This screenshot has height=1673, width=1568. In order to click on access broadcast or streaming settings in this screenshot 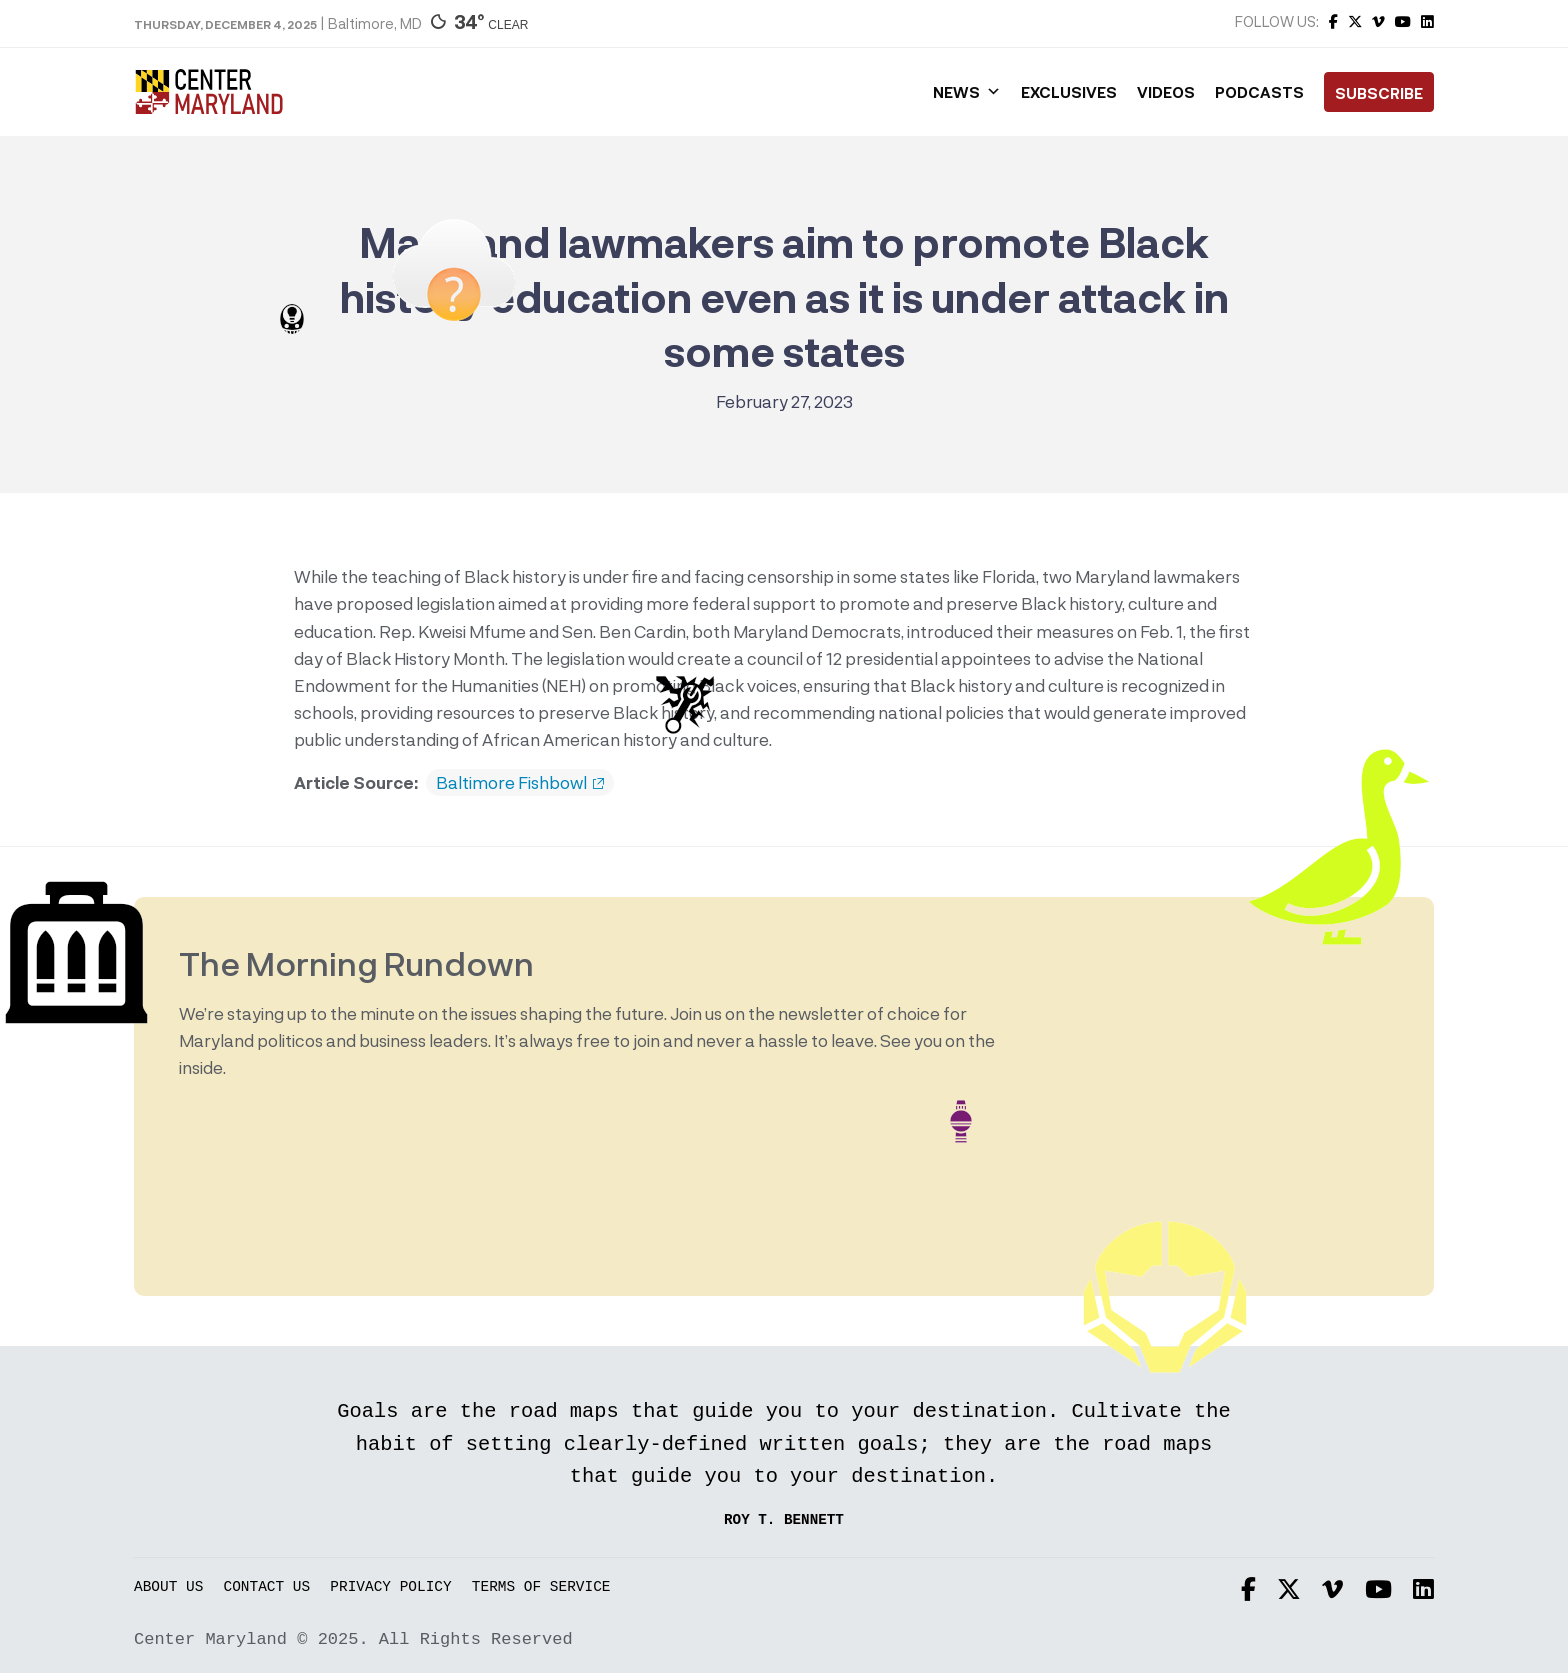, I will do `click(961, 1121)`.